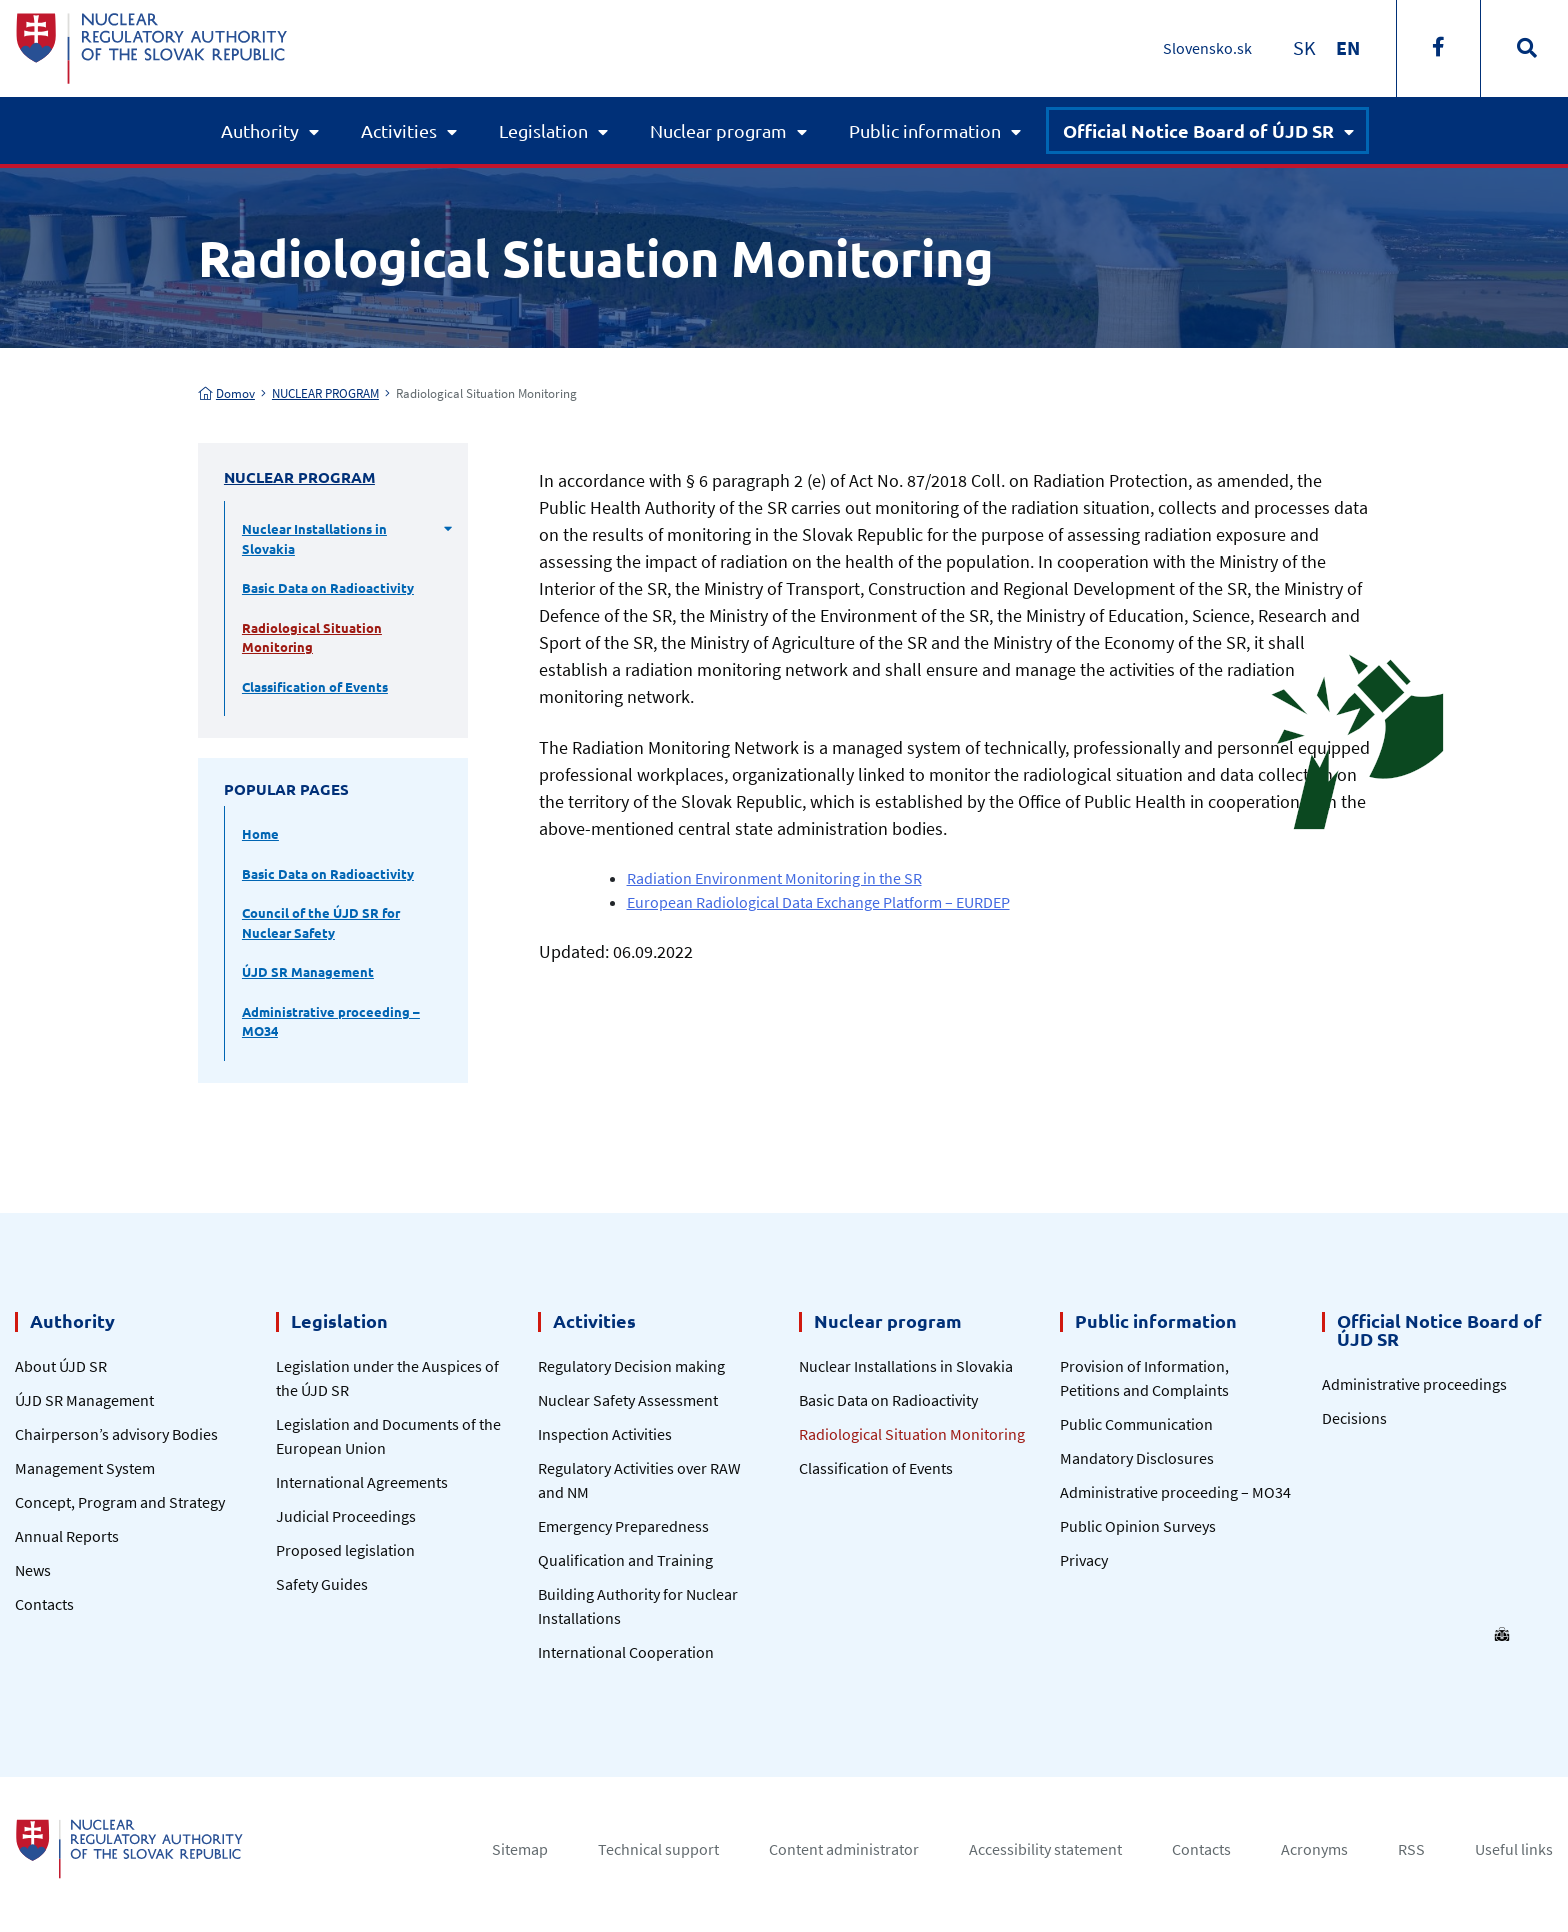  What do you see at coordinates (1352, 738) in the screenshot?
I see `indicates a broken or damaged weapon` at bounding box center [1352, 738].